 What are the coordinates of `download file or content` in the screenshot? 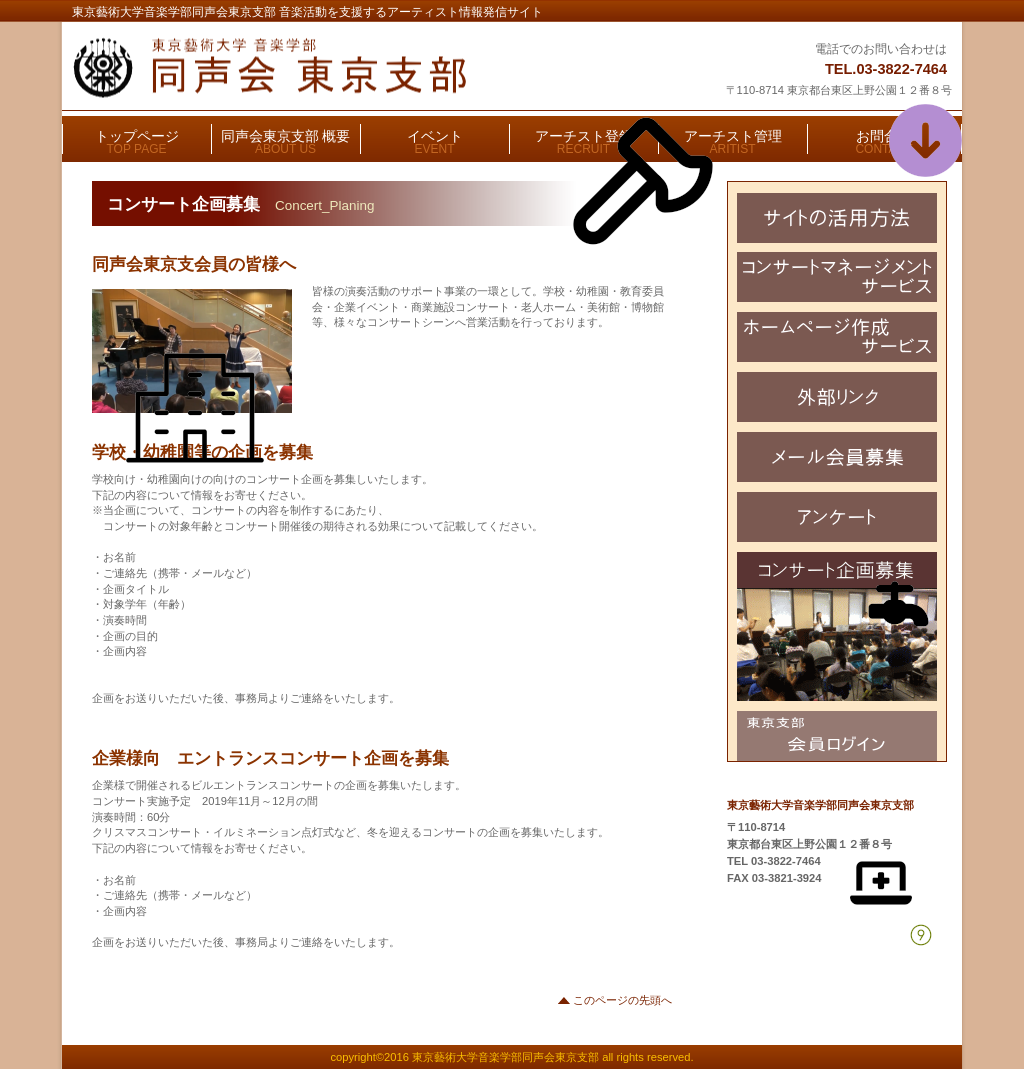 It's located at (925, 140).